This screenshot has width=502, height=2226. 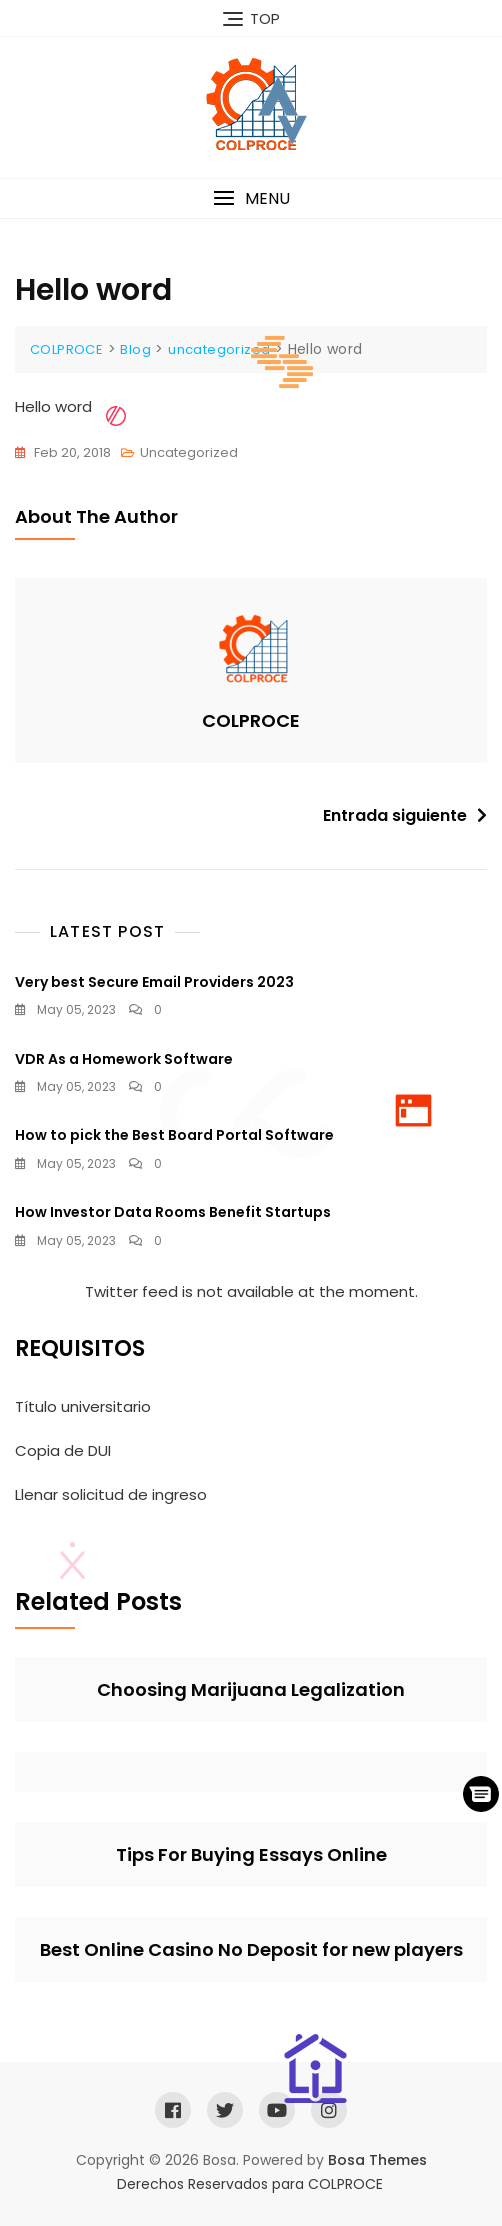 I want to click on open Google Messages app, so click(x=481, y=1794).